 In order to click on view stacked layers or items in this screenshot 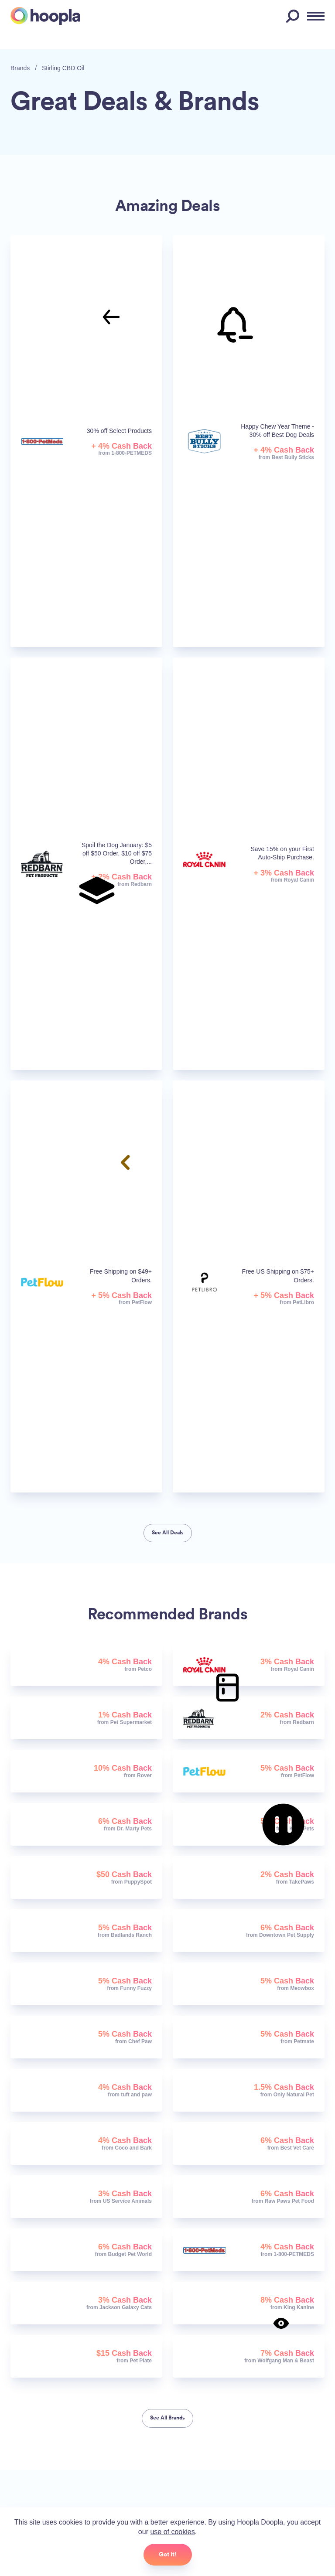, I will do `click(97, 890)`.